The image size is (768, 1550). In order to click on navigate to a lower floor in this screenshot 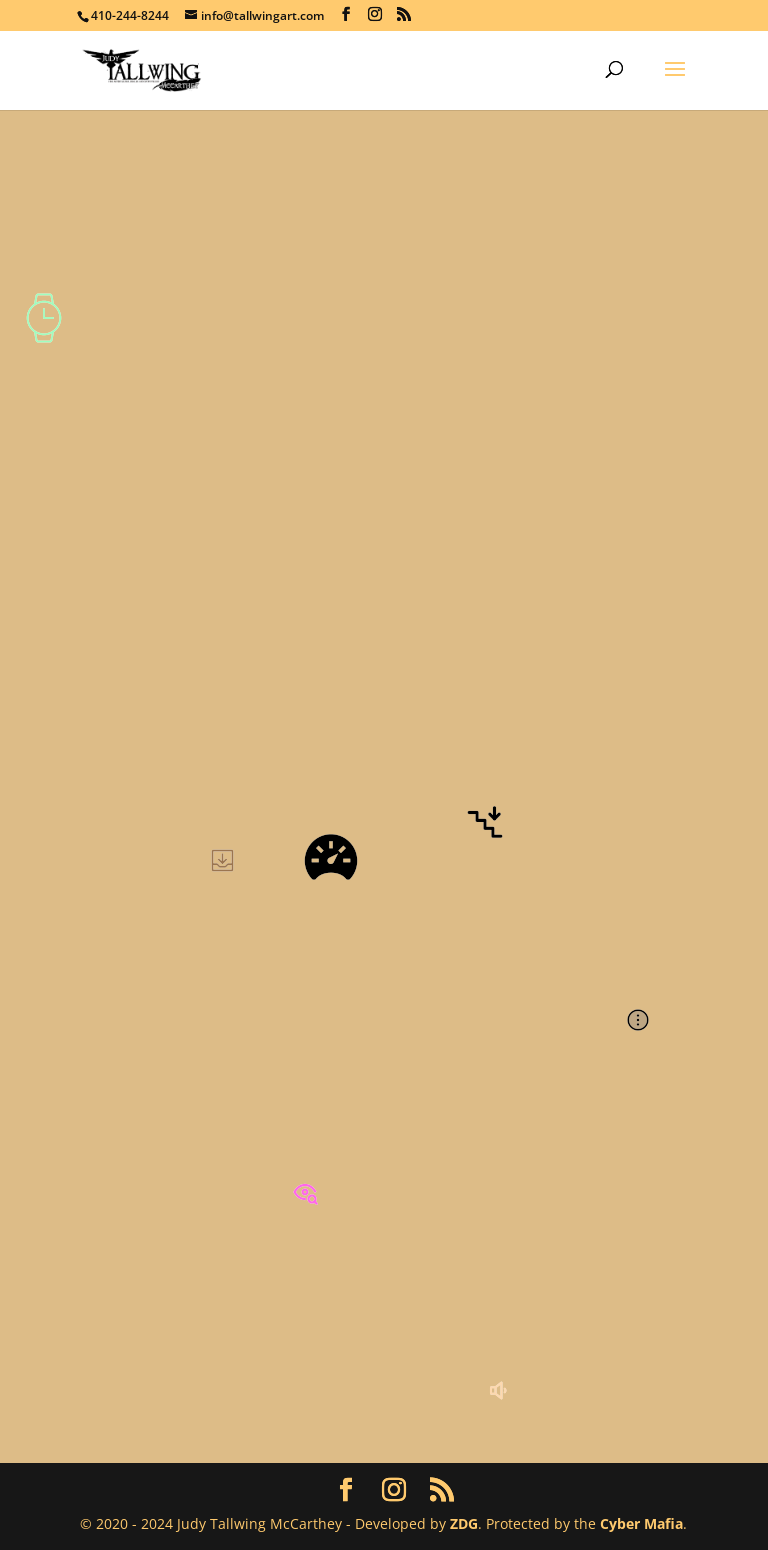, I will do `click(485, 822)`.